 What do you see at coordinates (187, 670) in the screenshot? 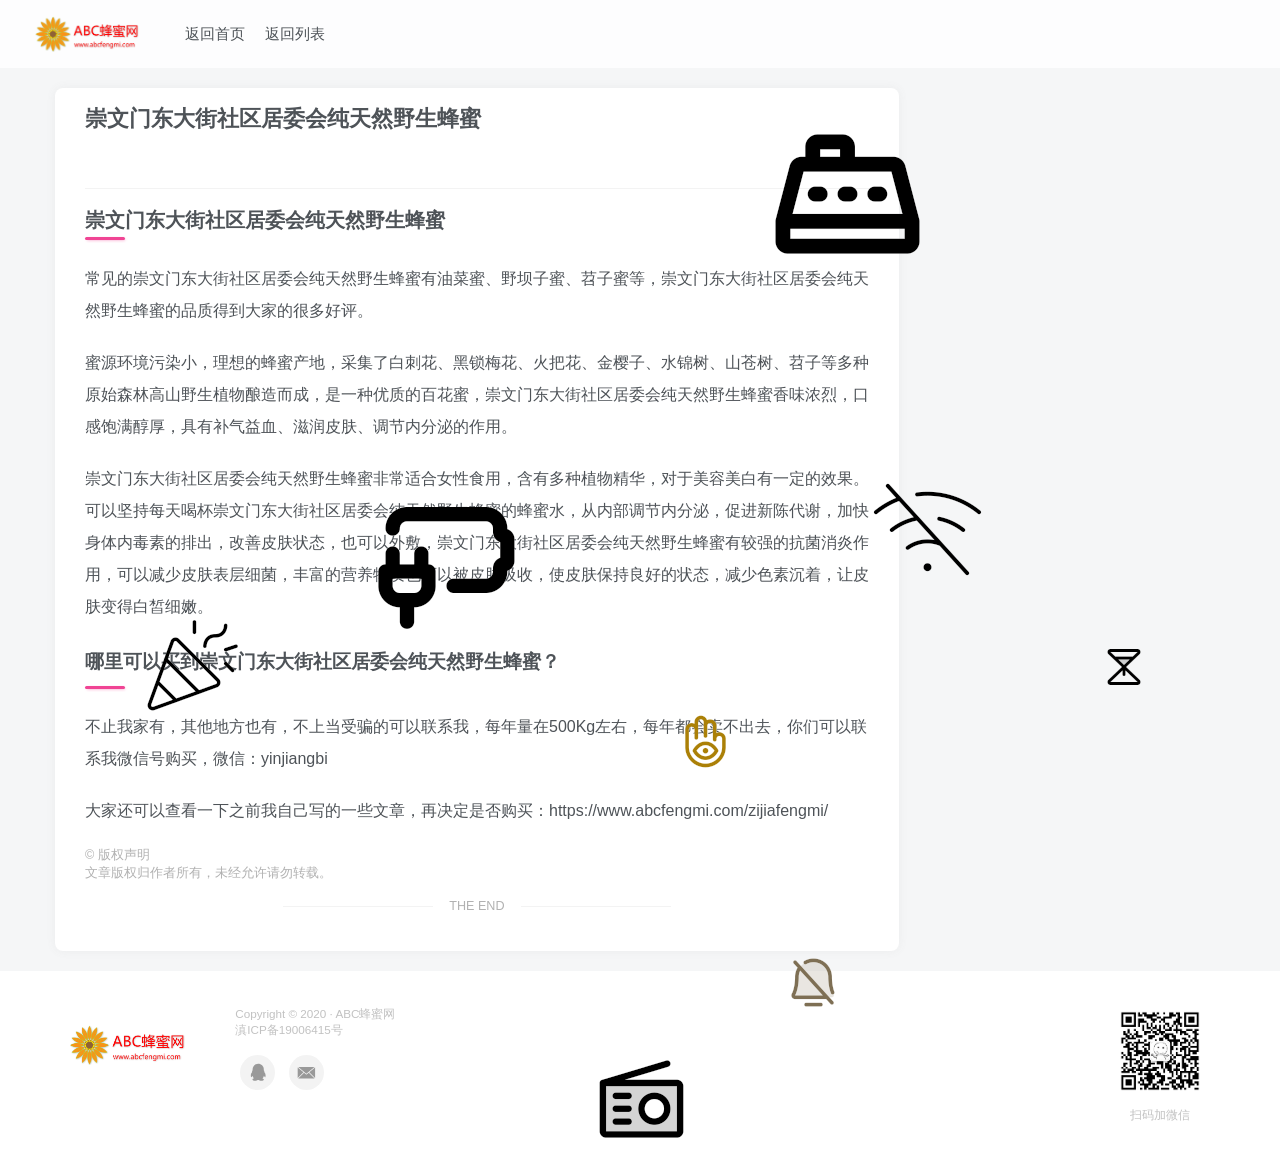
I see `celebration or success notification` at bounding box center [187, 670].